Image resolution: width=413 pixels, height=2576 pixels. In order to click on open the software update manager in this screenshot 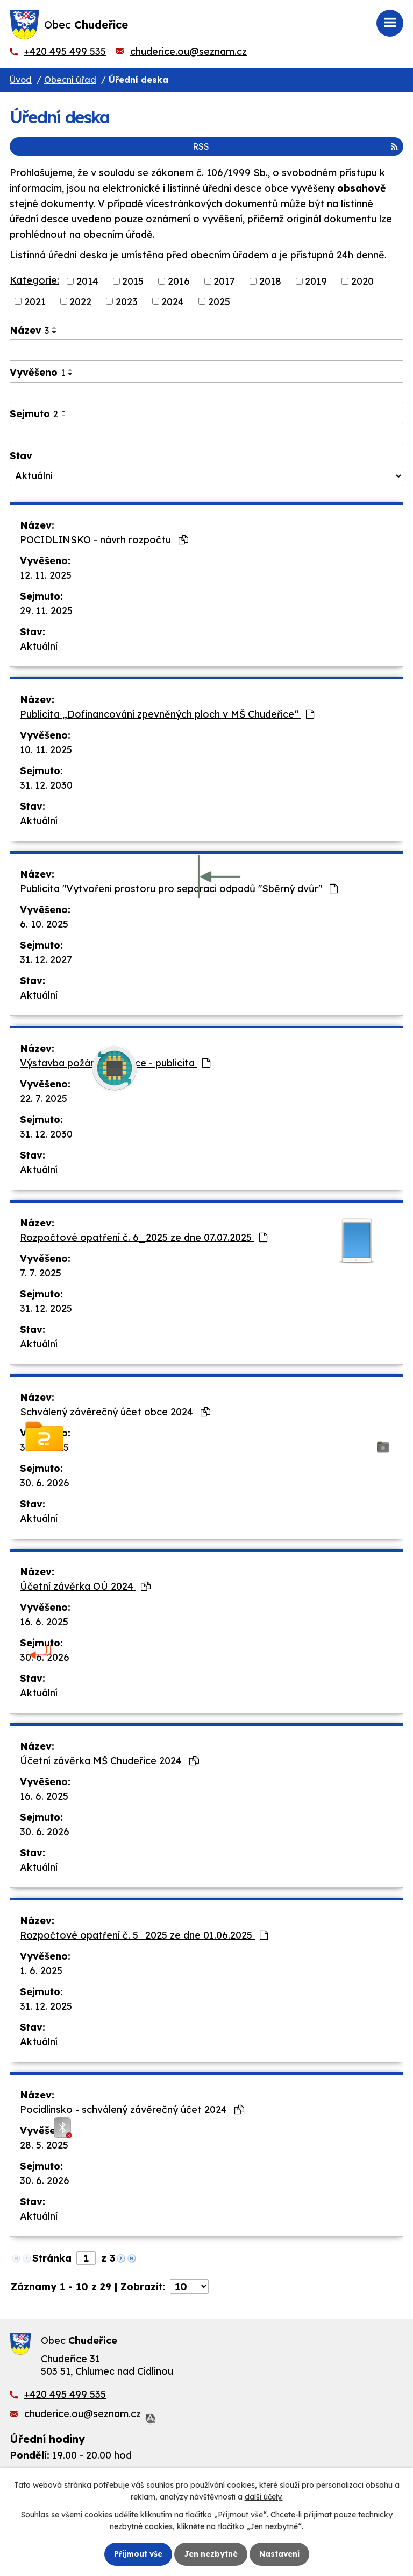, I will do `click(150, 2418)`.